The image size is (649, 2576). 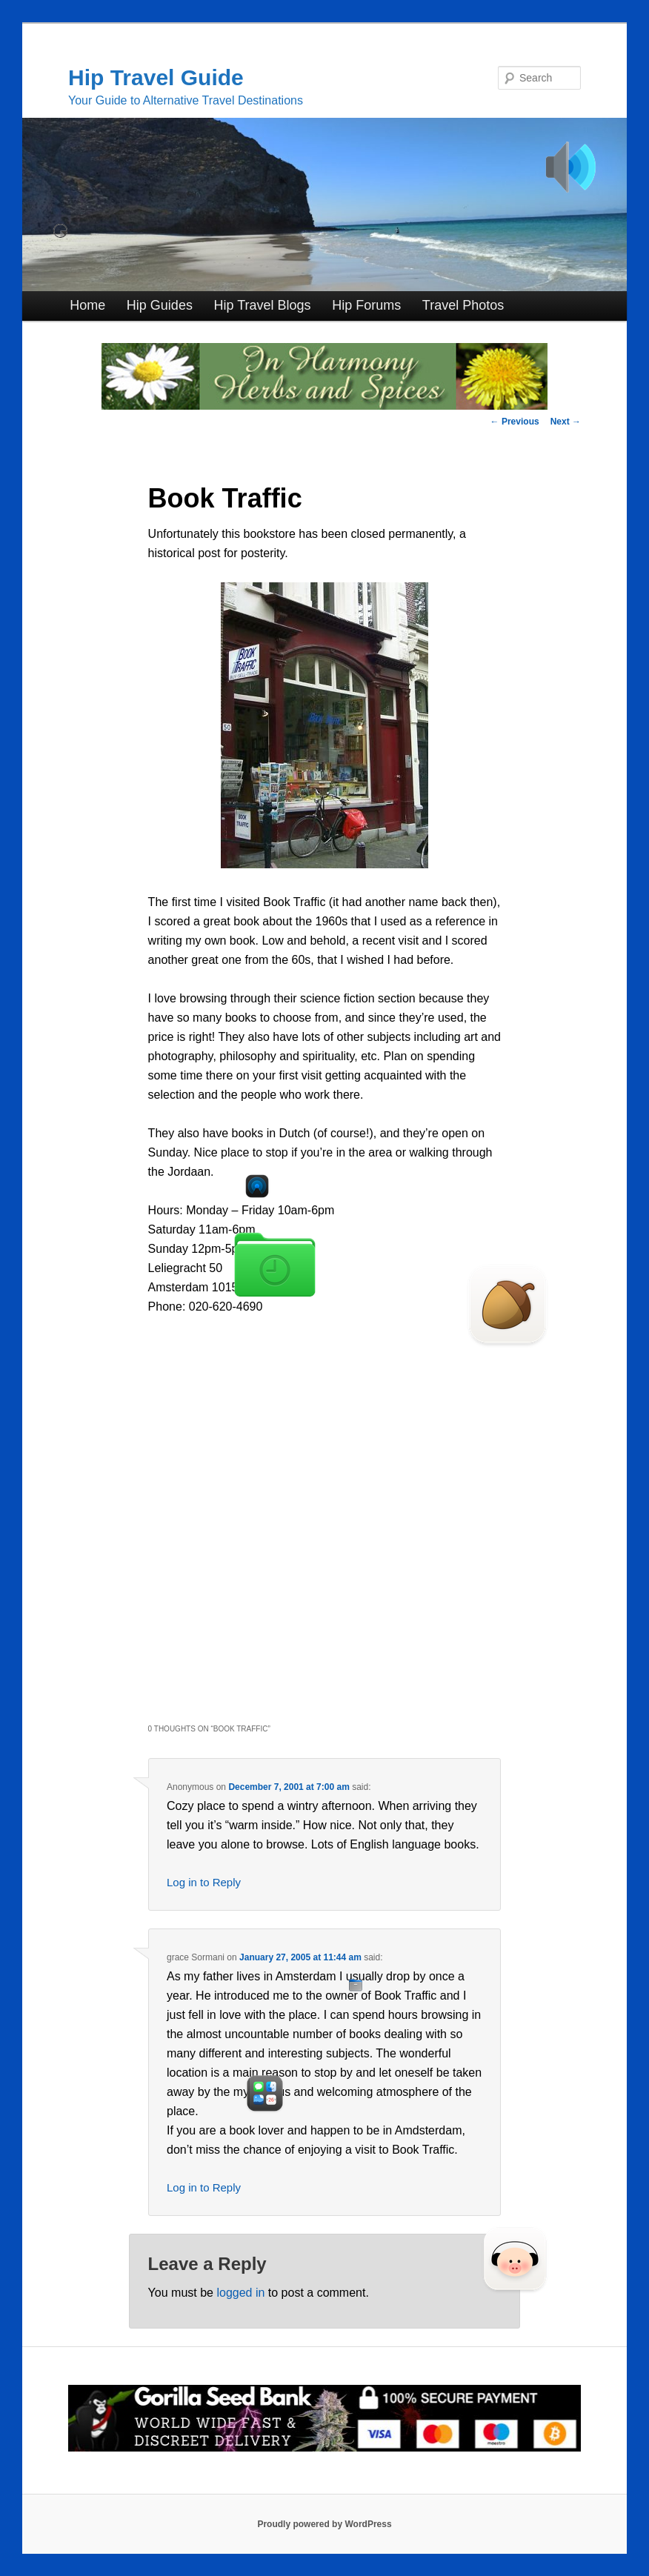 I want to click on view disk storage usage, so click(x=60, y=230).